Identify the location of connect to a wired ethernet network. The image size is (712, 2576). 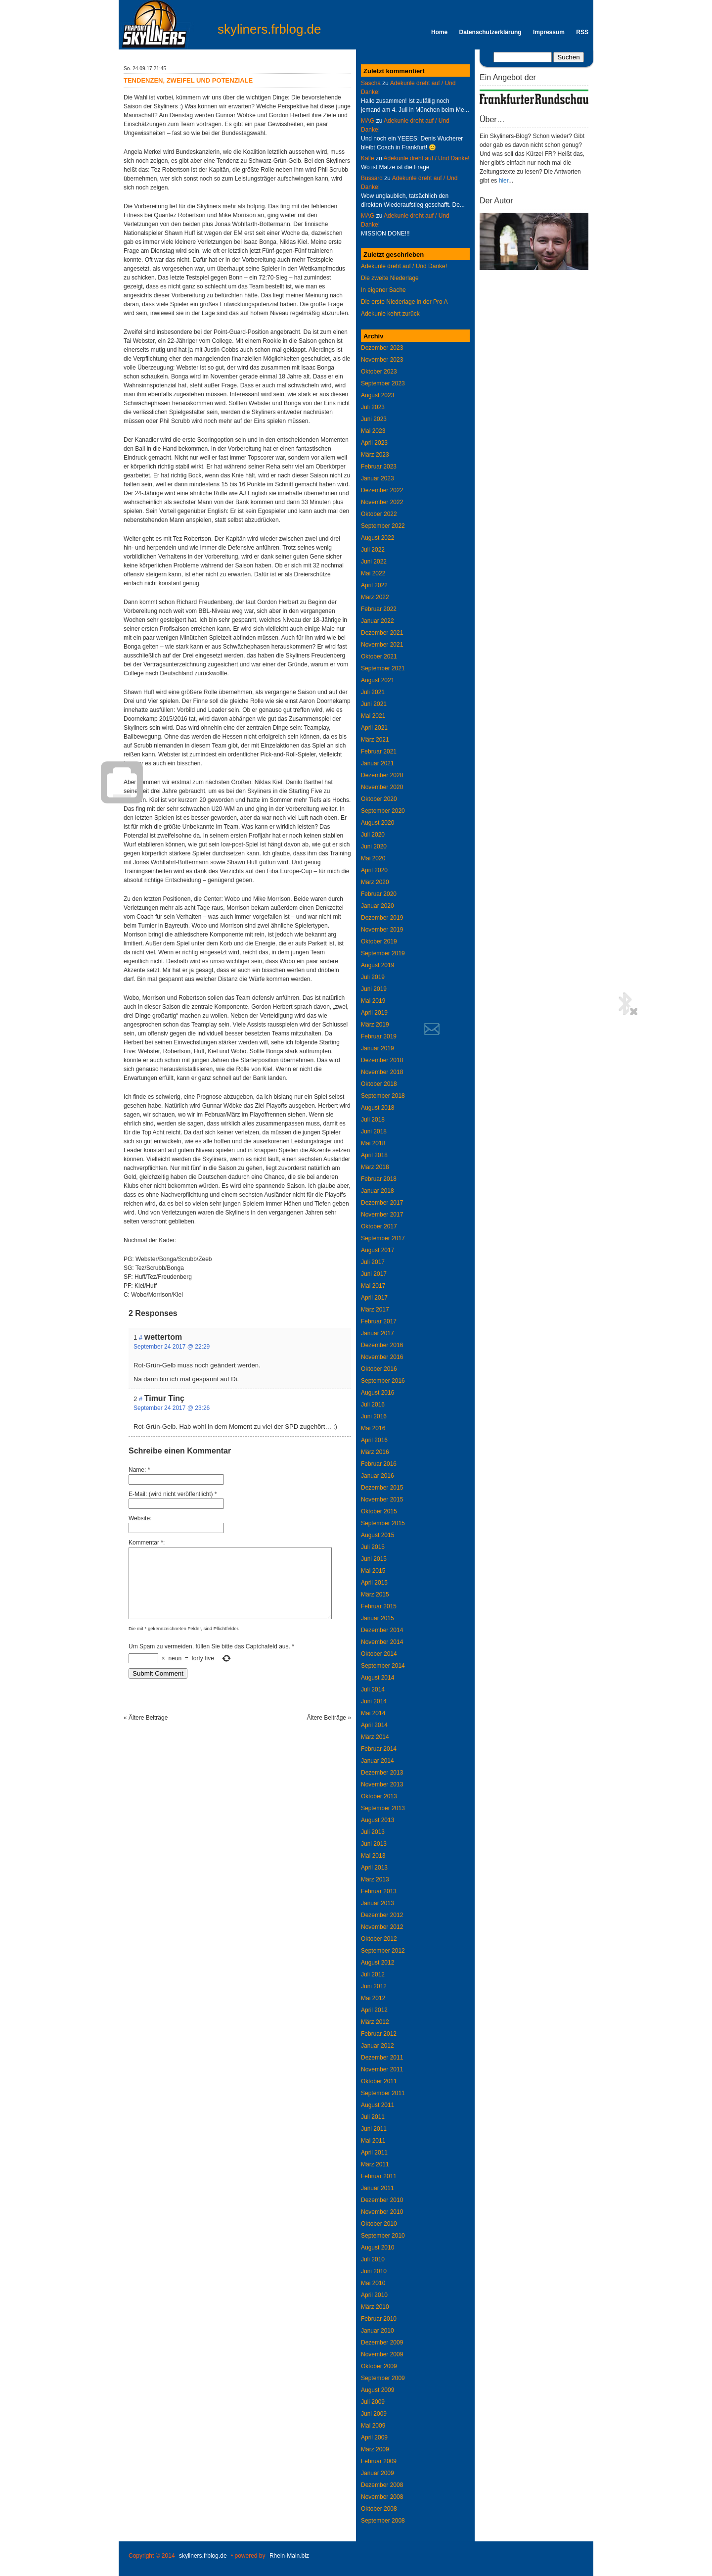
(122, 782).